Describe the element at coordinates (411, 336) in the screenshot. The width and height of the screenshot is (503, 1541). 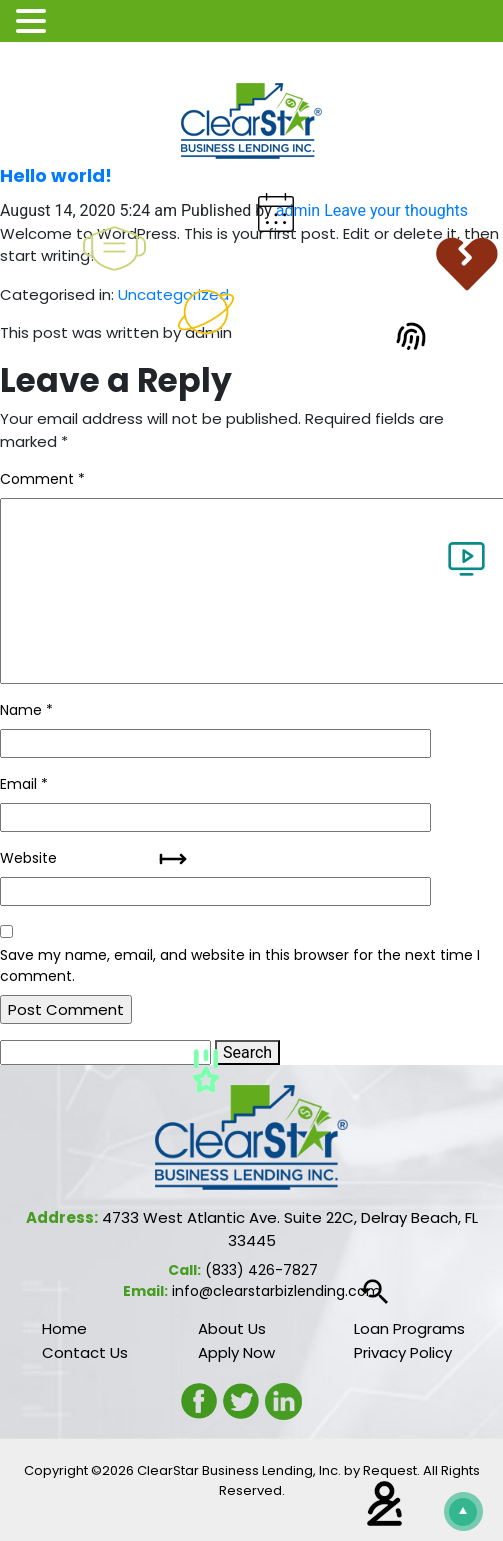
I see `authenticate with fingerprint` at that location.